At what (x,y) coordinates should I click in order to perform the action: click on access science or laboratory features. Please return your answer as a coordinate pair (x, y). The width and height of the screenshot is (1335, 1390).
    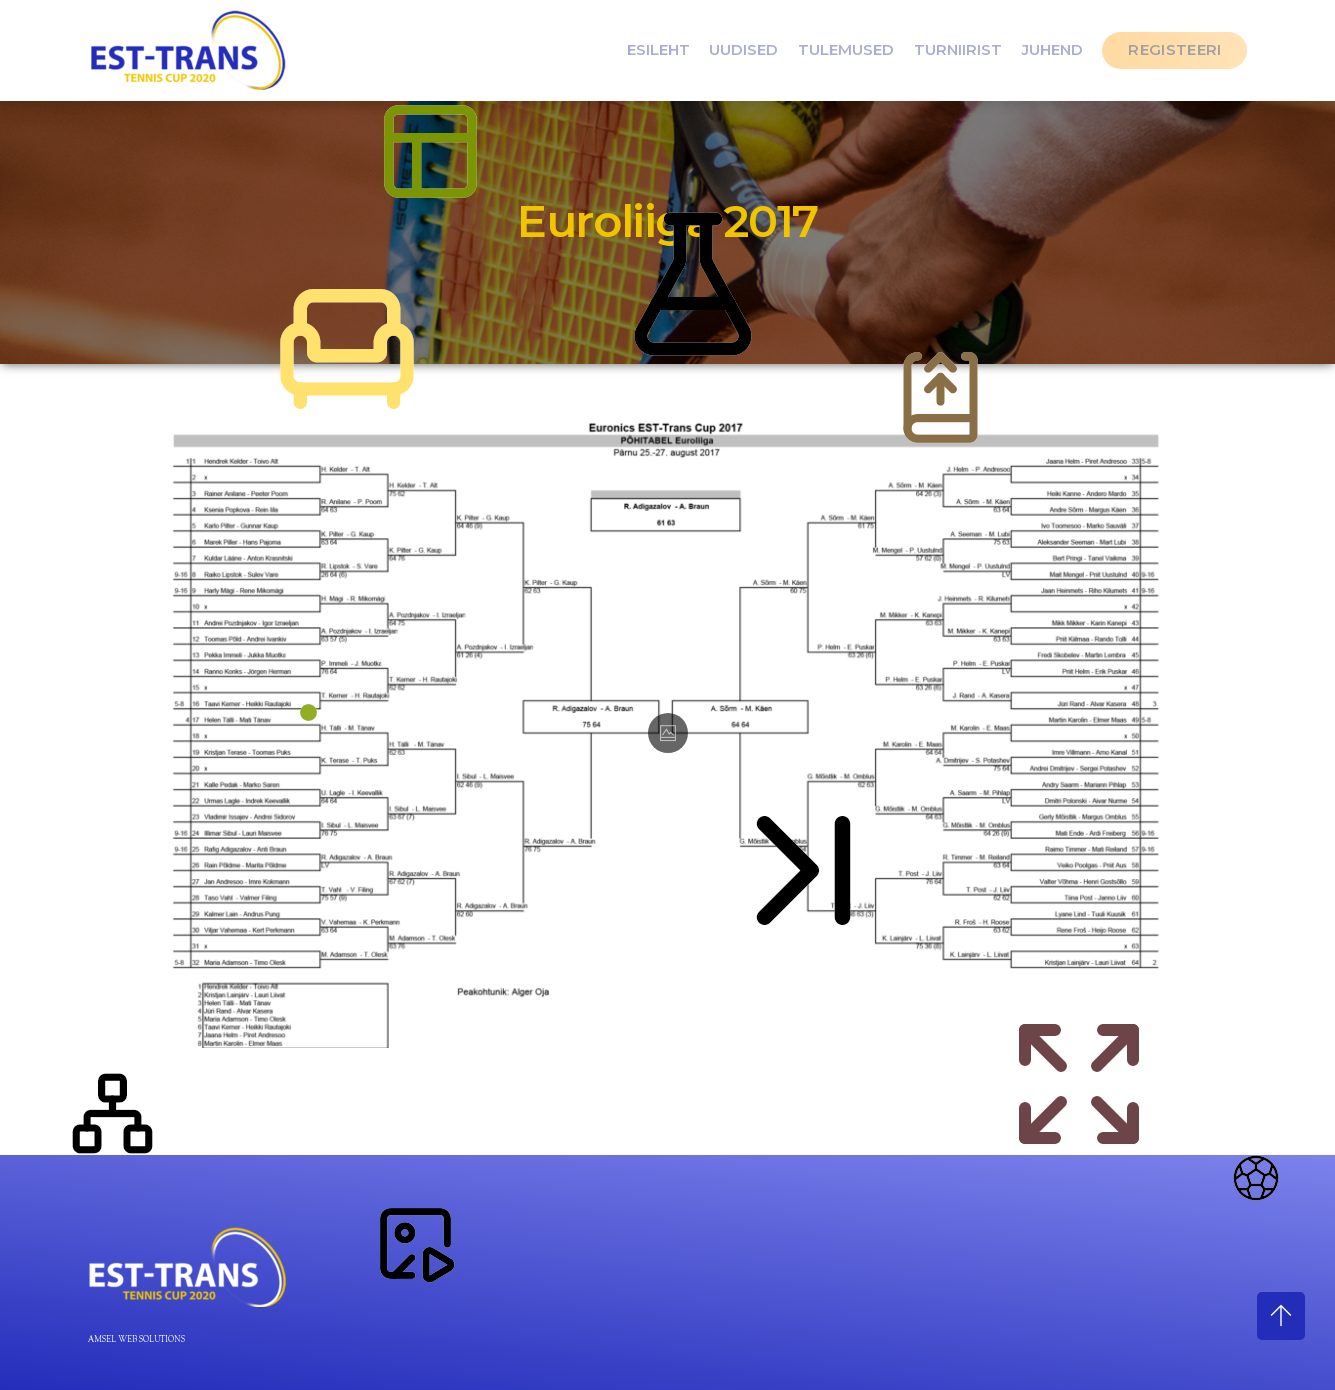
    Looking at the image, I should click on (693, 284).